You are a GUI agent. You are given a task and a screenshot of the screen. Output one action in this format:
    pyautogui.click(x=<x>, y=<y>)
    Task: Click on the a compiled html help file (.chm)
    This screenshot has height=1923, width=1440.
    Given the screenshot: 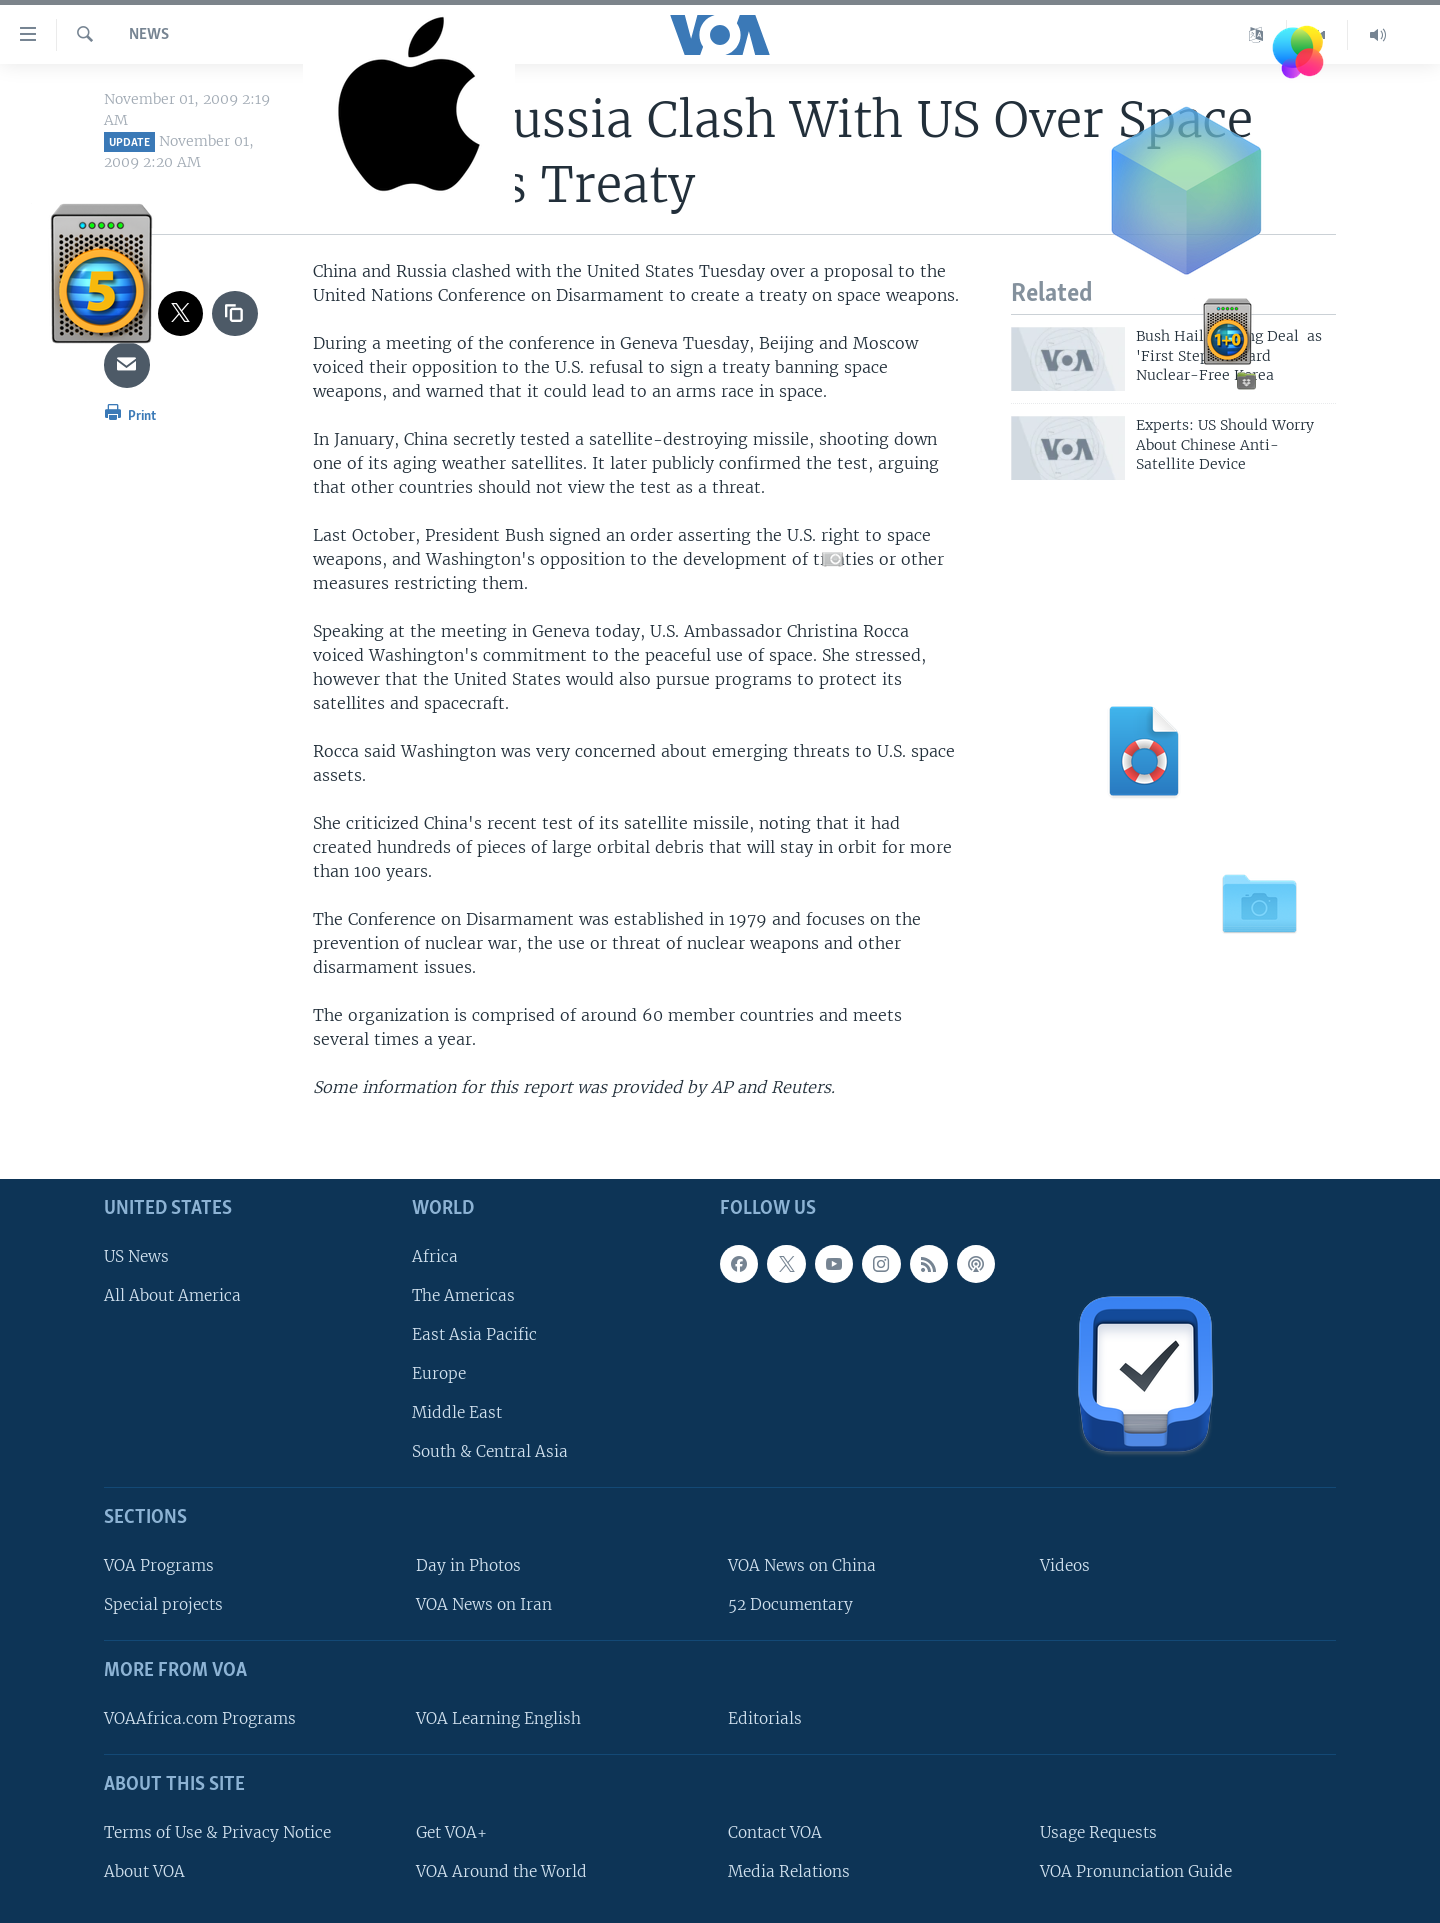 What is the action you would take?
    pyautogui.click(x=1144, y=751)
    